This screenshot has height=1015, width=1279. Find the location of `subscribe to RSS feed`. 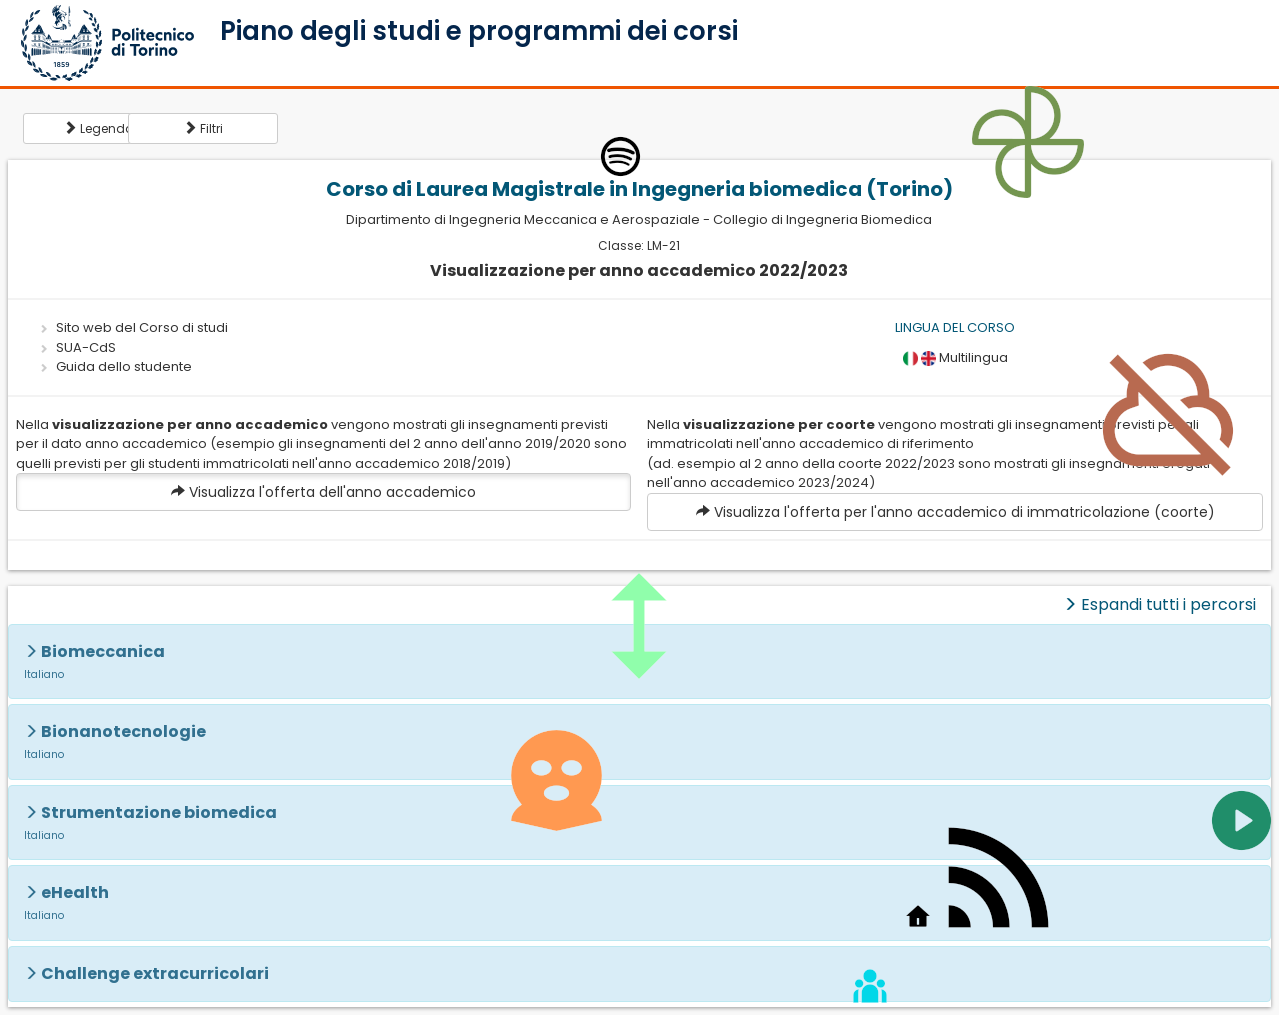

subscribe to RSS feed is located at coordinates (998, 877).